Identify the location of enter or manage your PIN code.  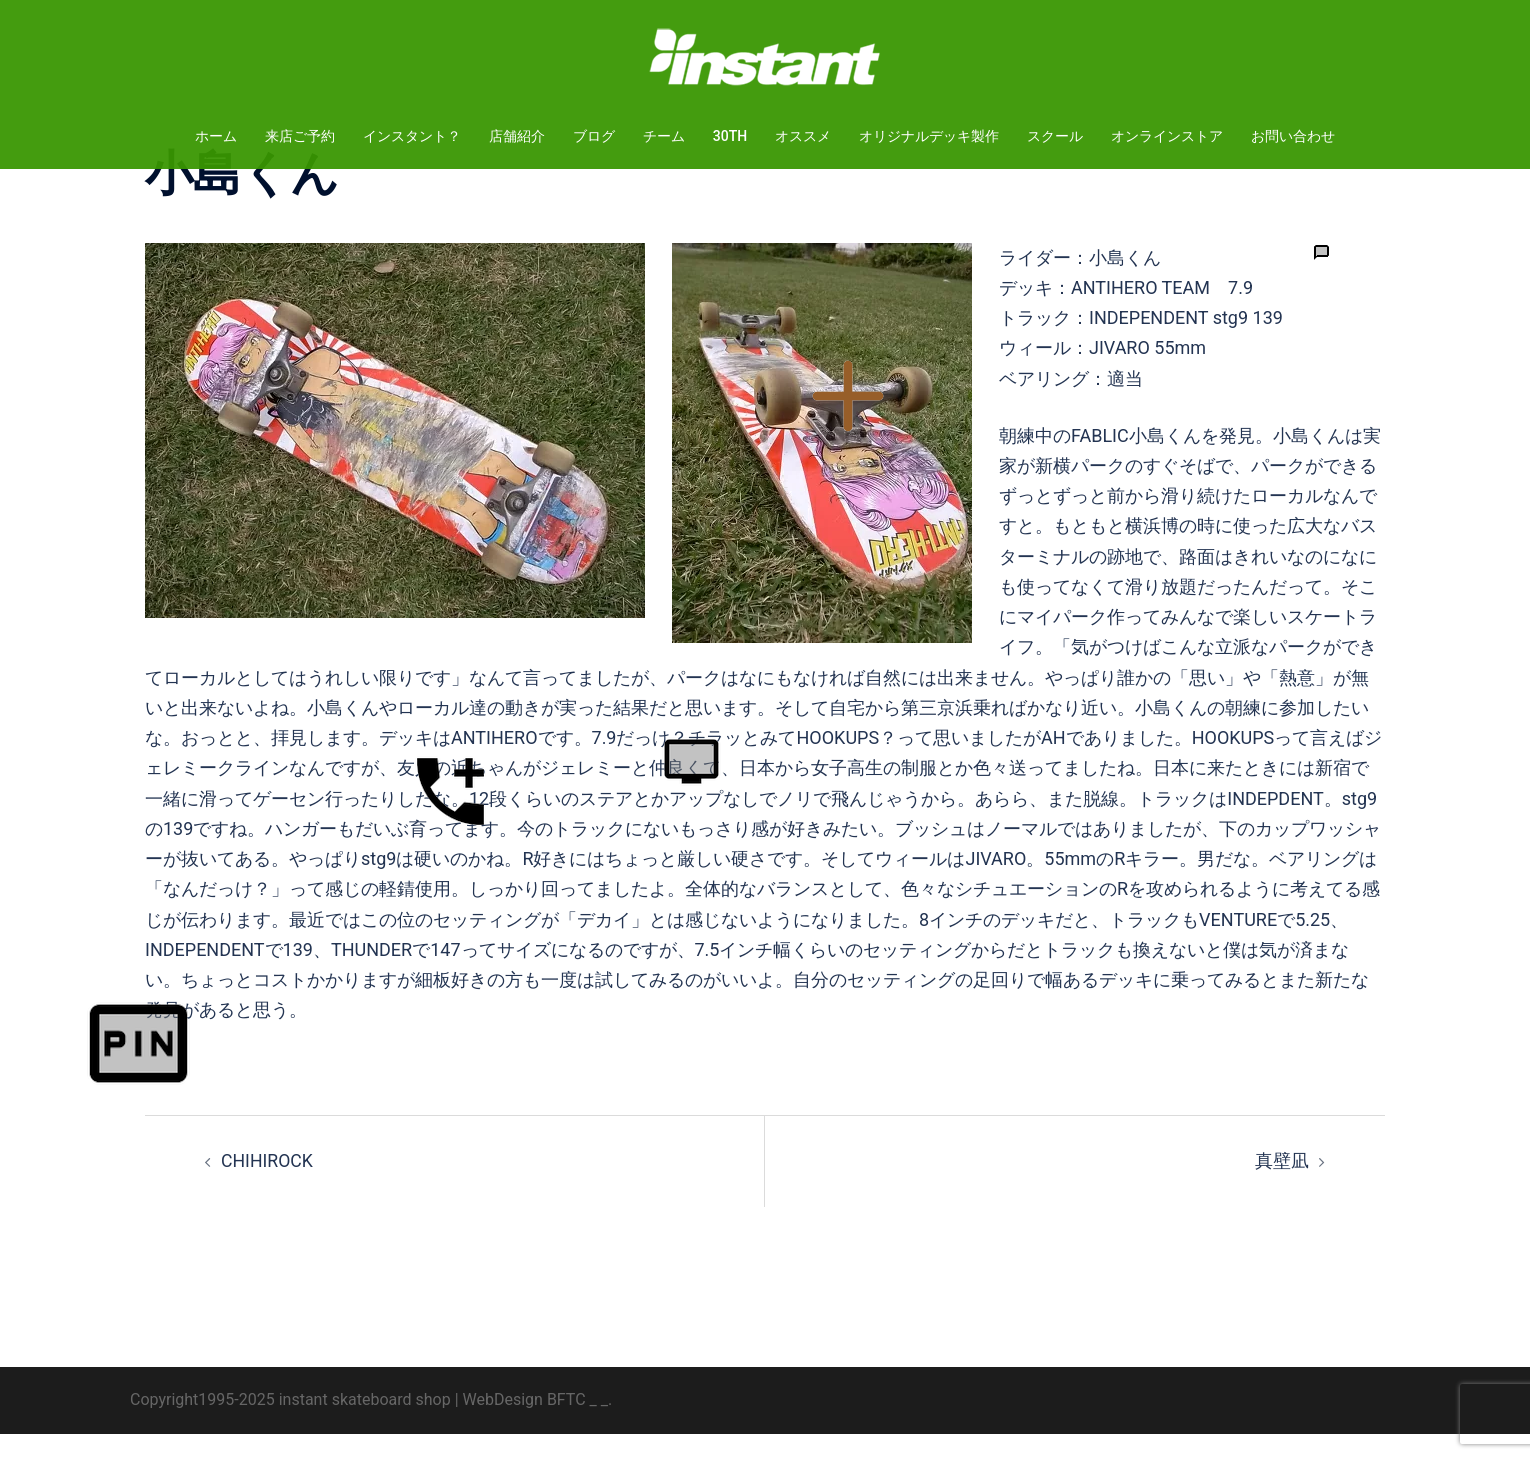
(138, 1043).